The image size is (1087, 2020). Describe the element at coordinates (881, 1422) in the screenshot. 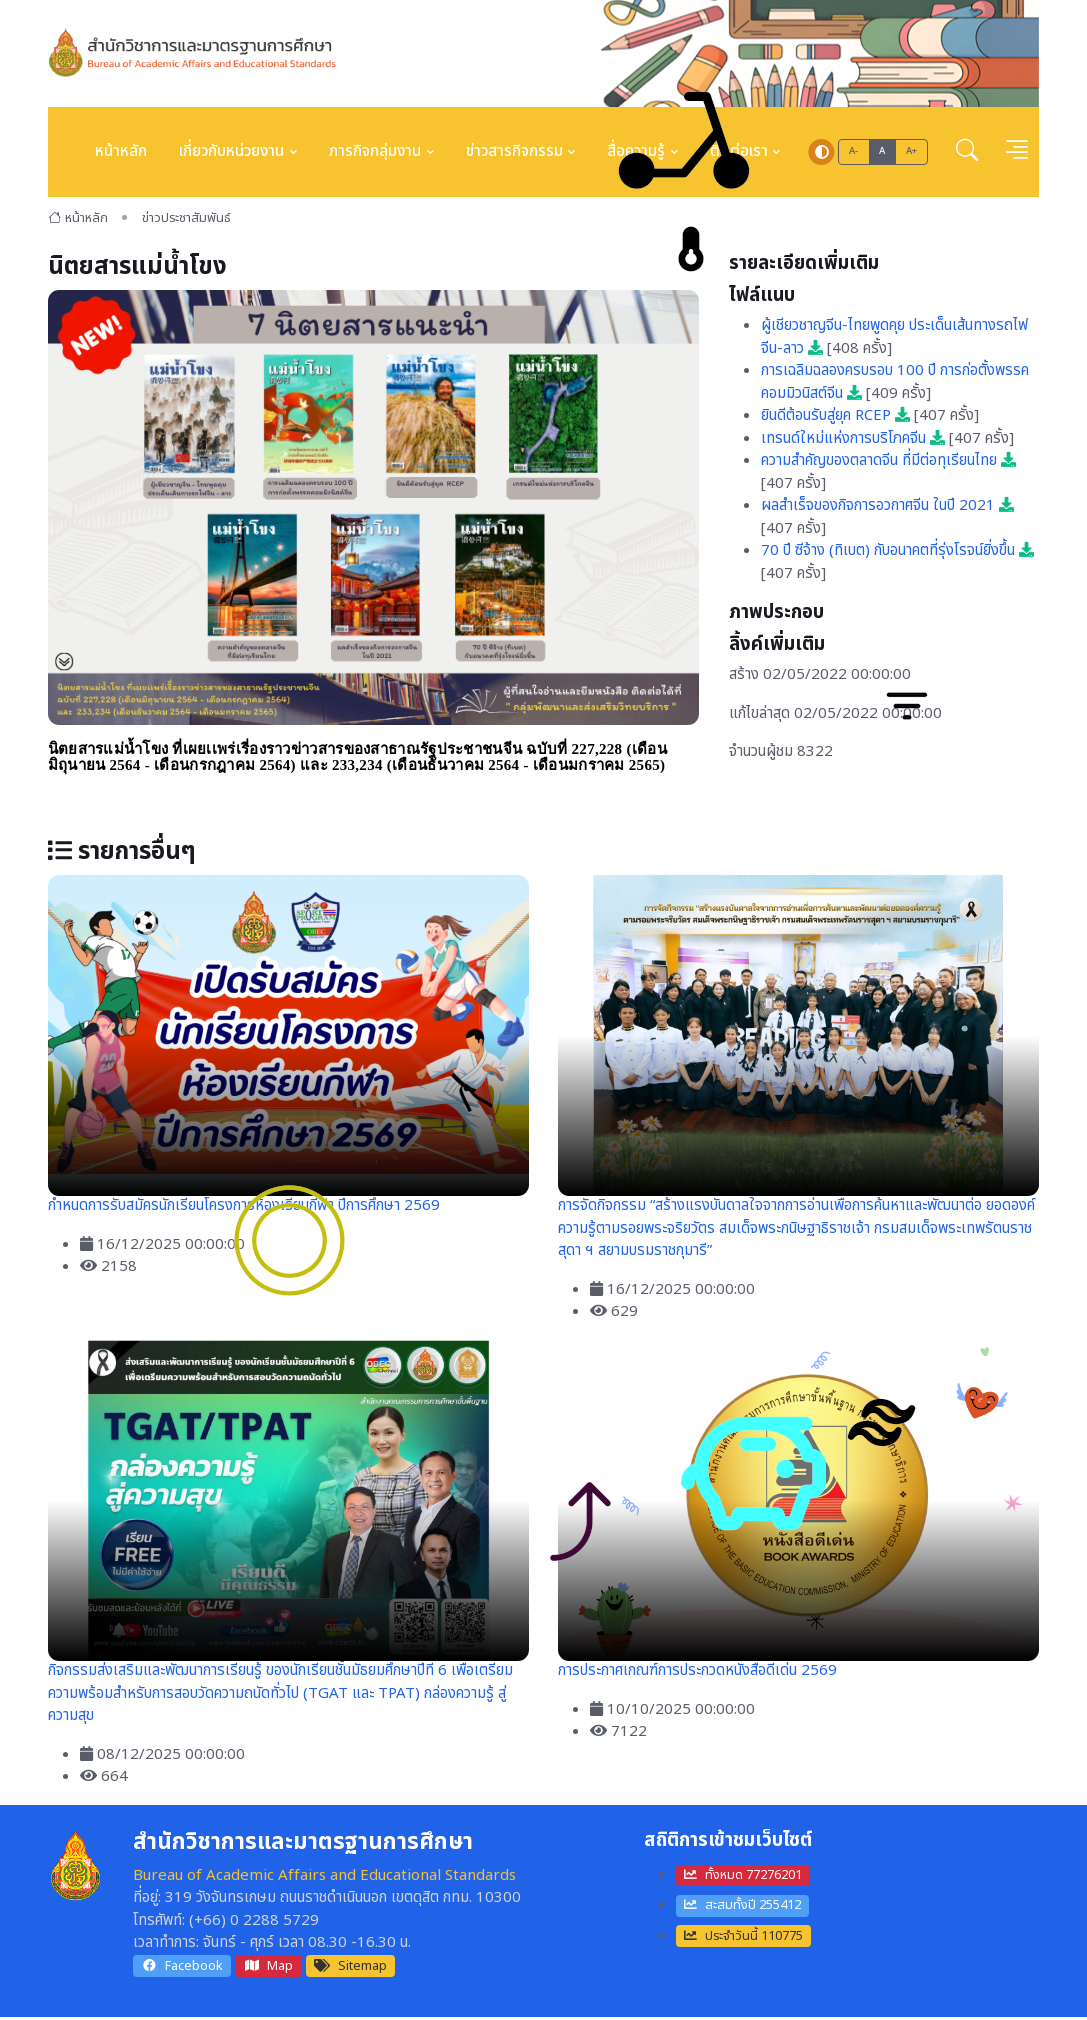

I see `tailwind css framework logo` at that location.